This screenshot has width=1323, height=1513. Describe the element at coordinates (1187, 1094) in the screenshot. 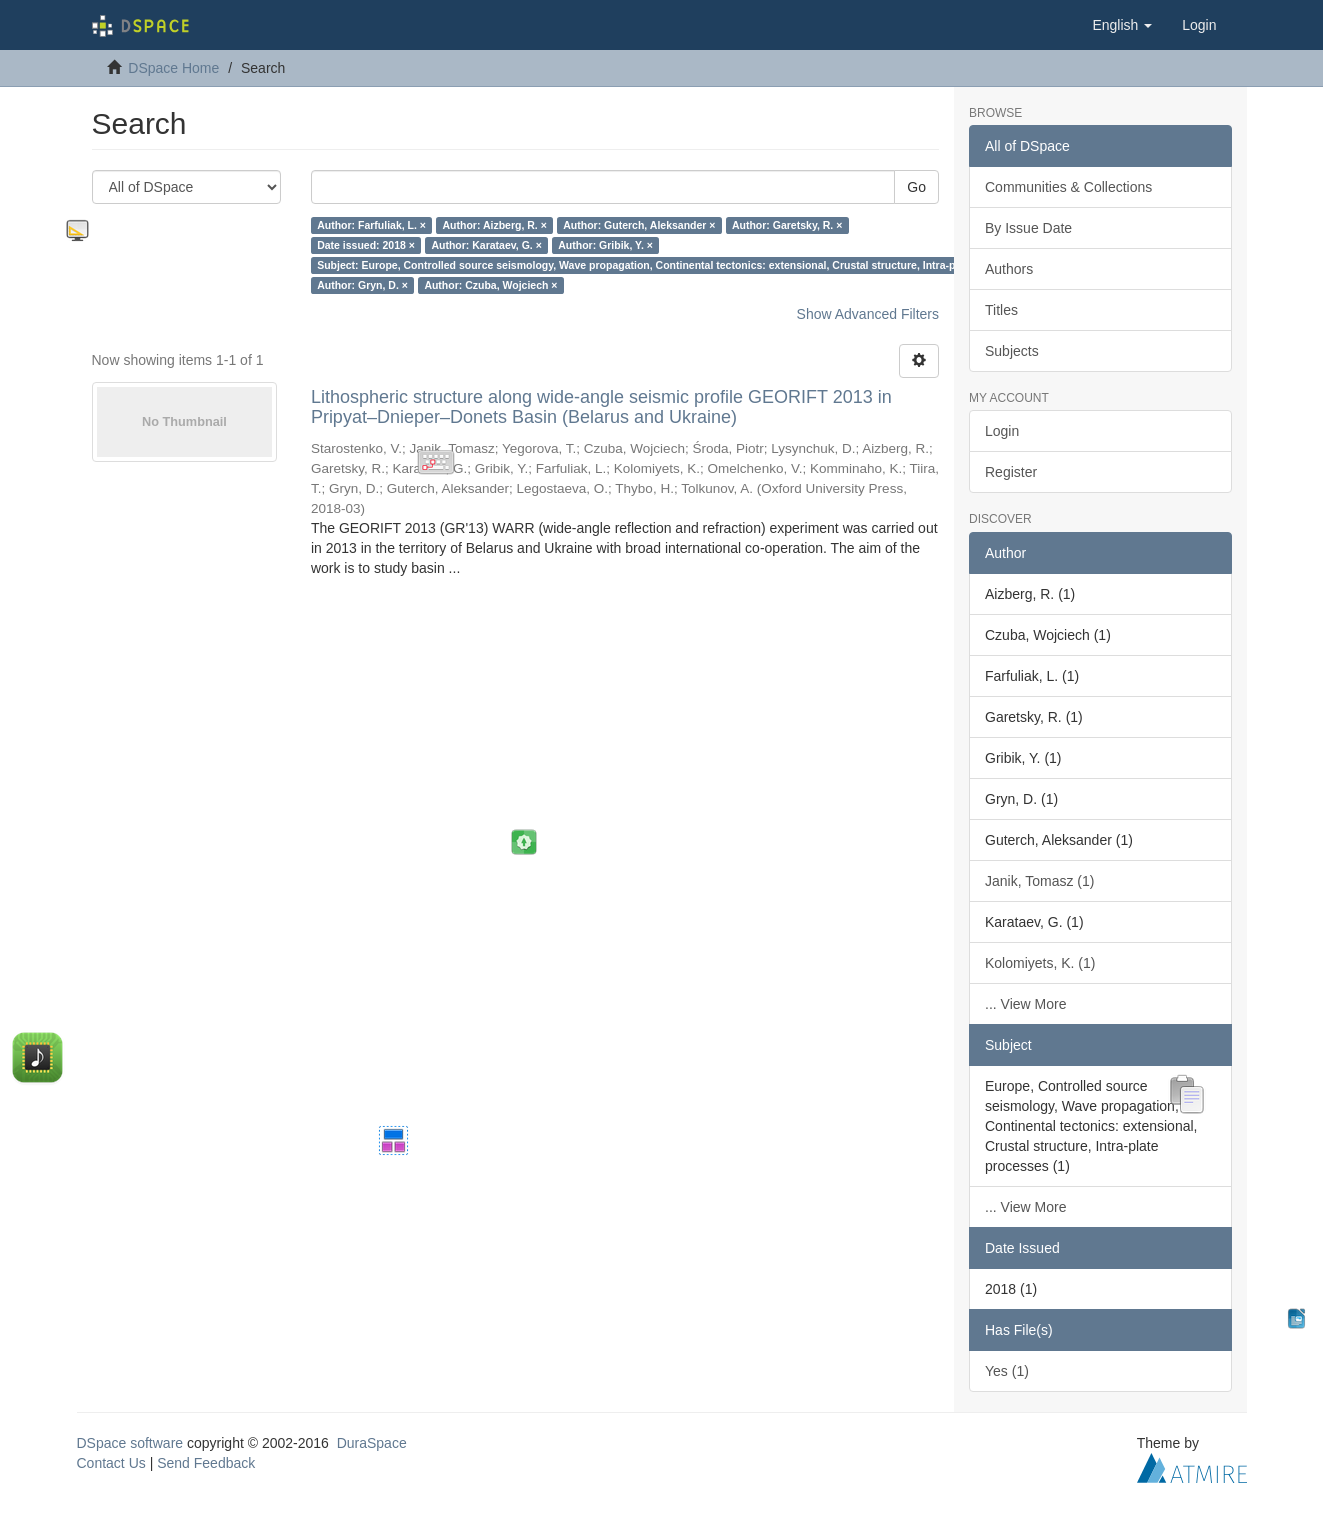

I see `paste content from clipboard` at that location.